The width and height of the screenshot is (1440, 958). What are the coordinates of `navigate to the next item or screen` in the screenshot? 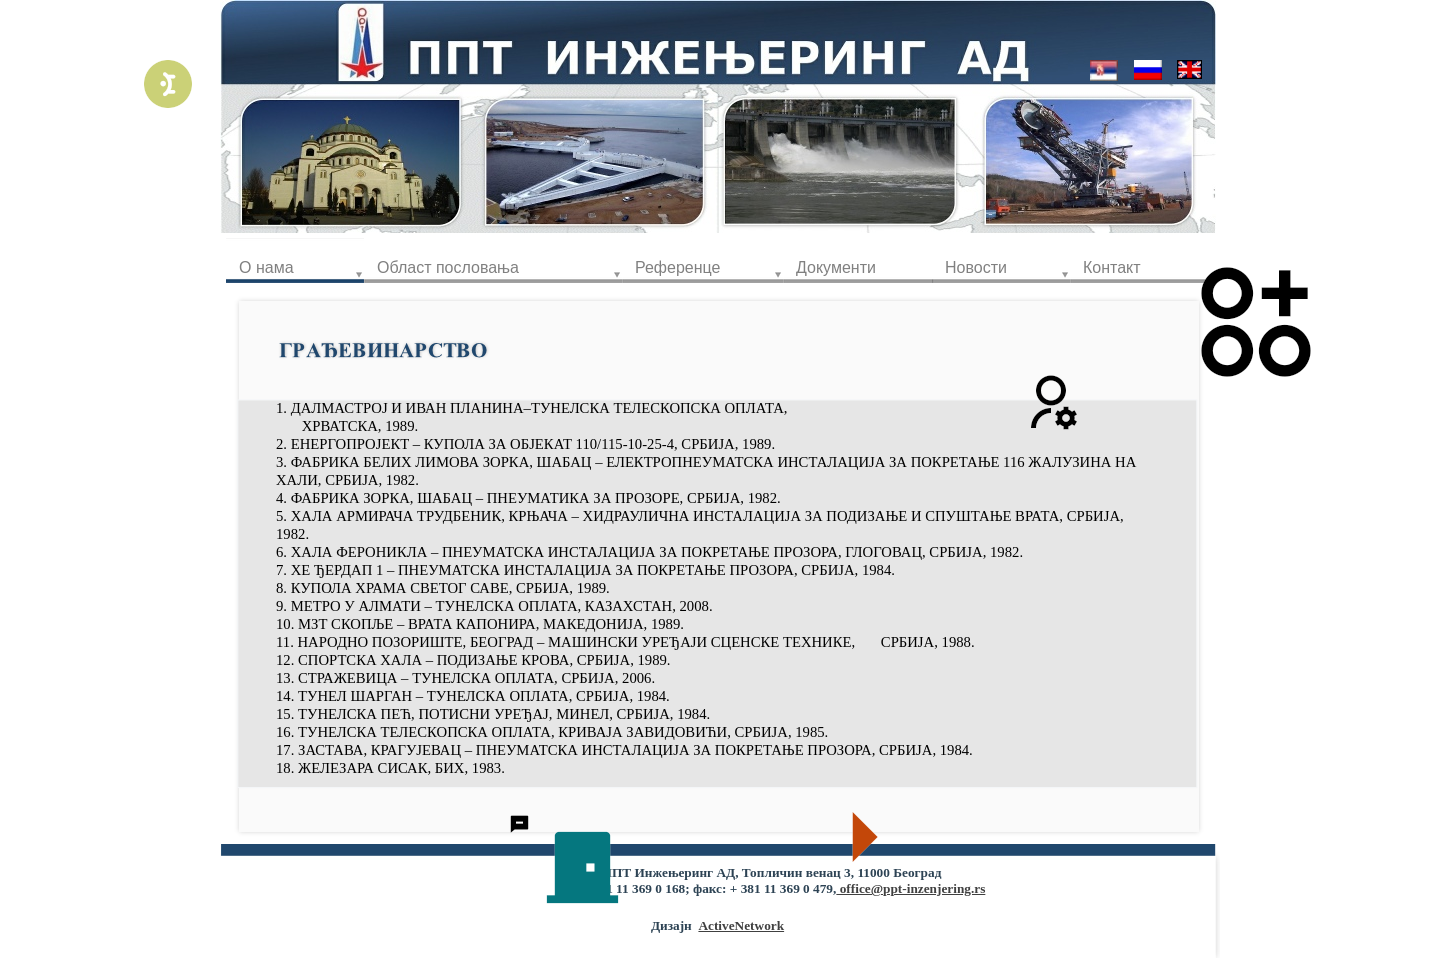 It's located at (861, 837).